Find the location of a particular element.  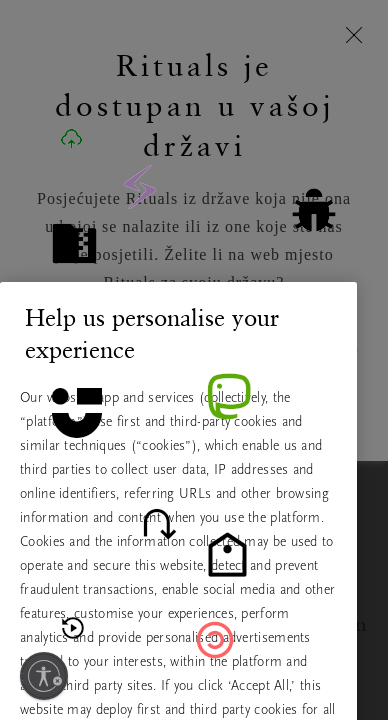

open compressed folder is located at coordinates (74, 243).